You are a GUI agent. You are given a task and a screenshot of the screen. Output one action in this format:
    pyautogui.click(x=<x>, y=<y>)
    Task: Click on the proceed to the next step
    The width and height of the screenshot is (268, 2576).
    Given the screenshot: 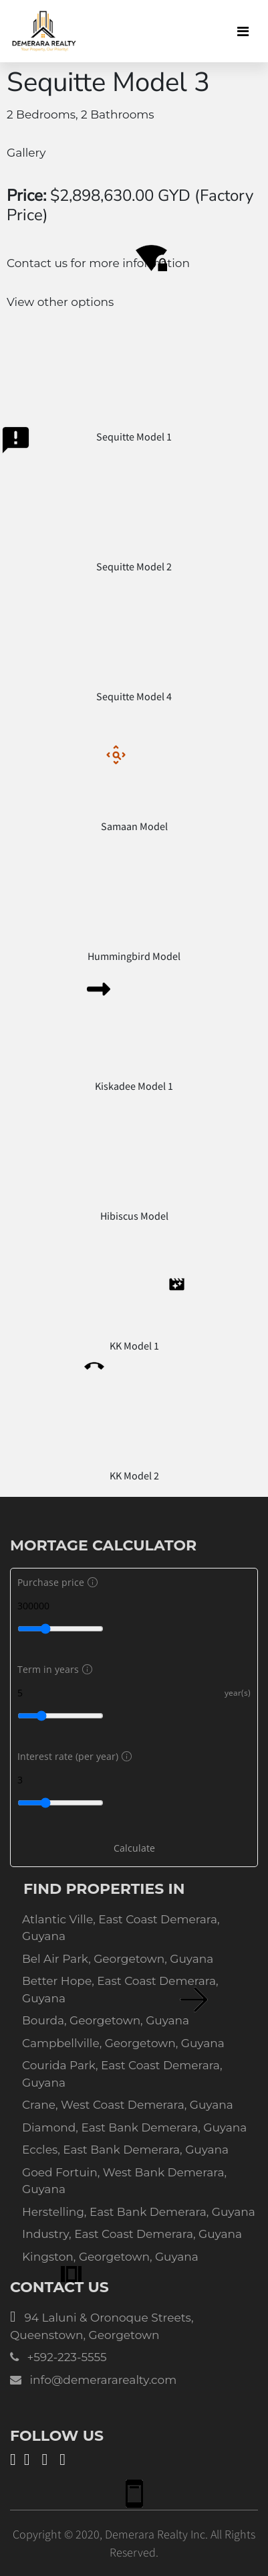 What is the action you would take?
    pyautogui.click(x=98, y=989)
    